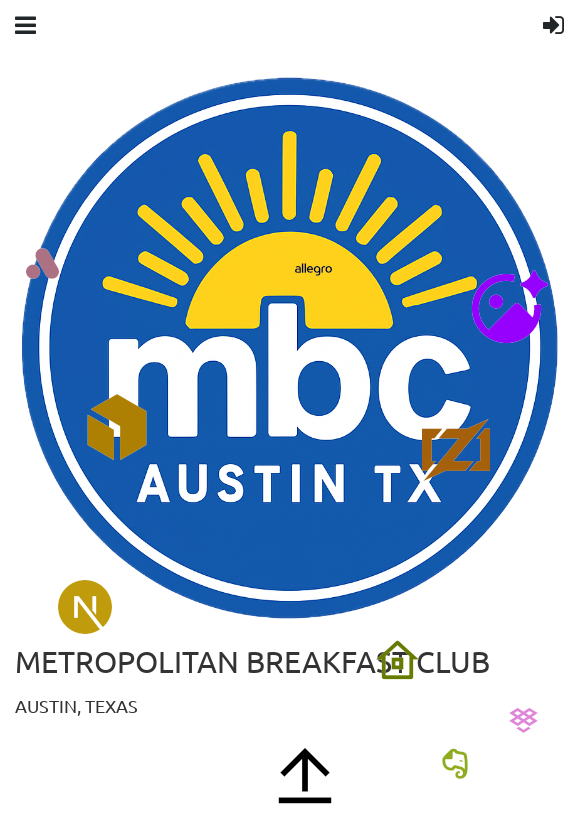 Image resolution: width=578 pixels, height=818 pixels. What do you see at coordinates (117, 428) in the screenshot?
I see `access box cloud storage` at bounding box center [117, 428].